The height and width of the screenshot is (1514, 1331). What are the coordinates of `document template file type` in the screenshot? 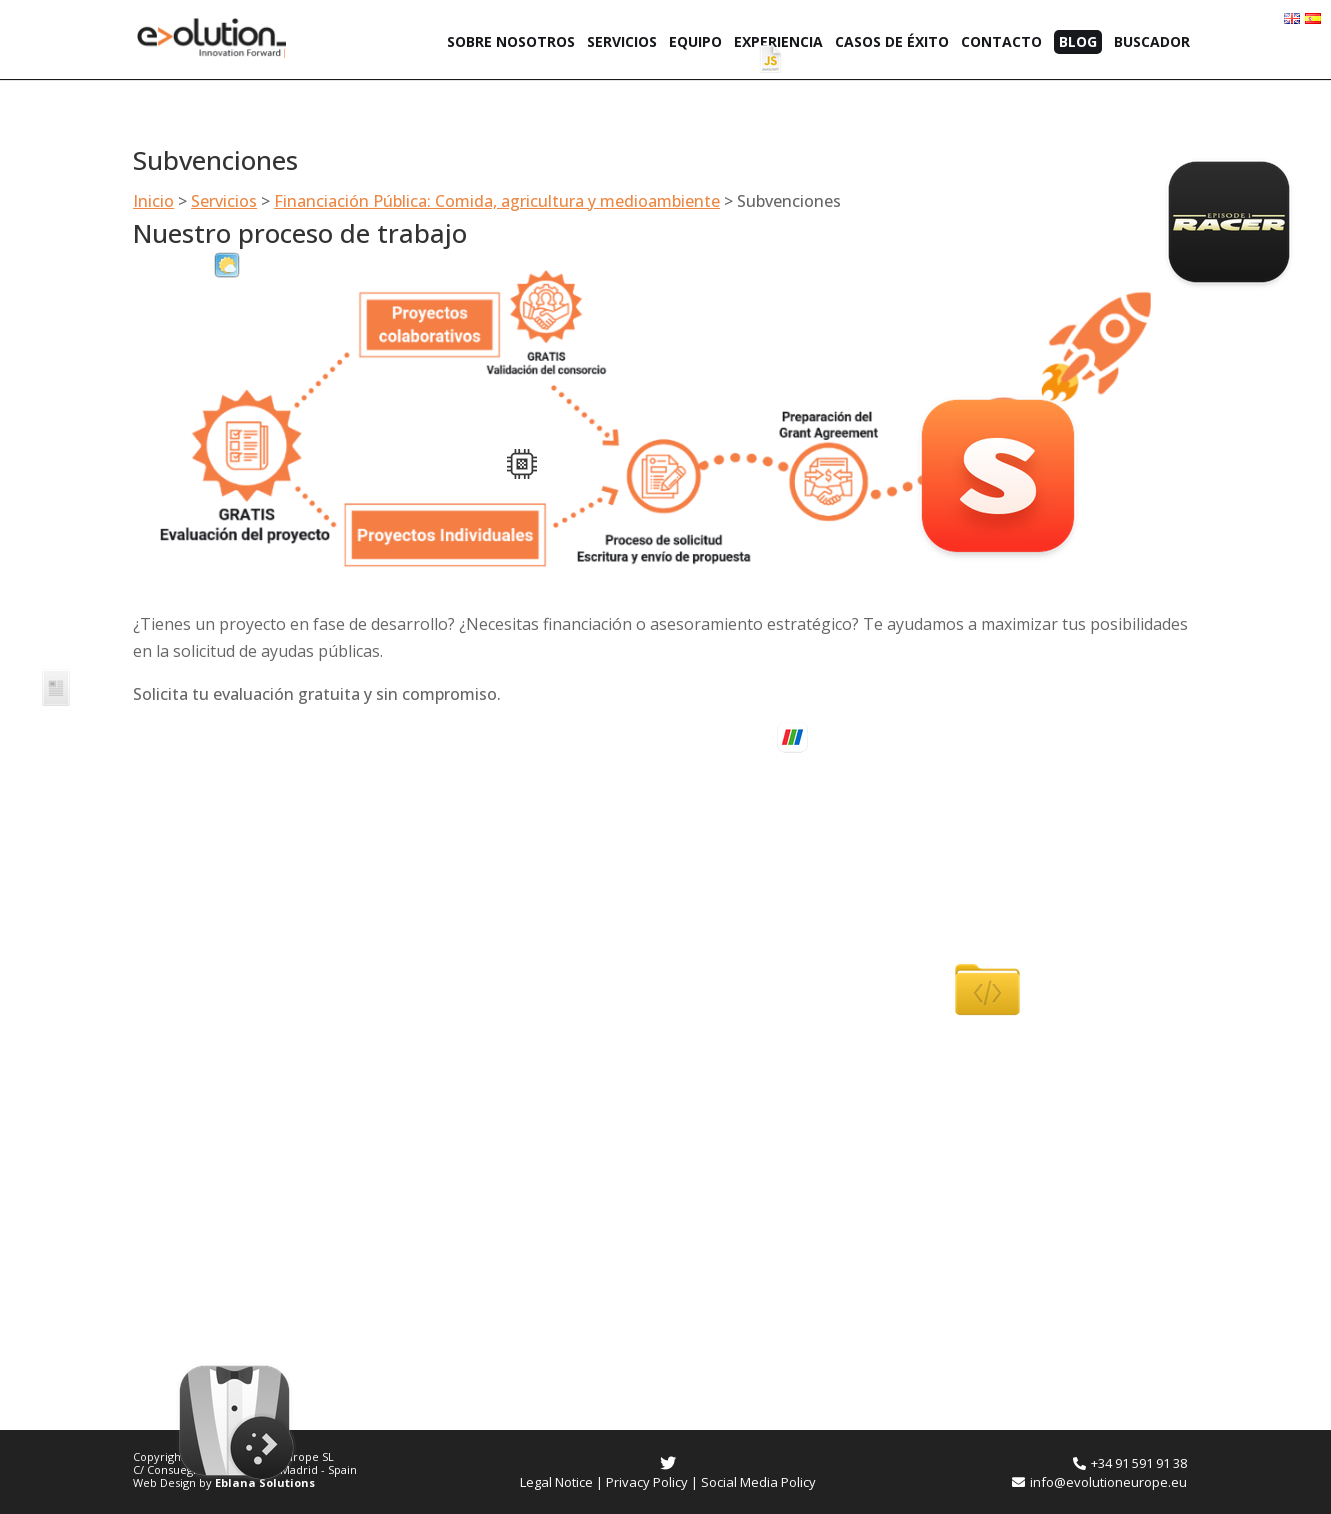 It's located at (56, 688).